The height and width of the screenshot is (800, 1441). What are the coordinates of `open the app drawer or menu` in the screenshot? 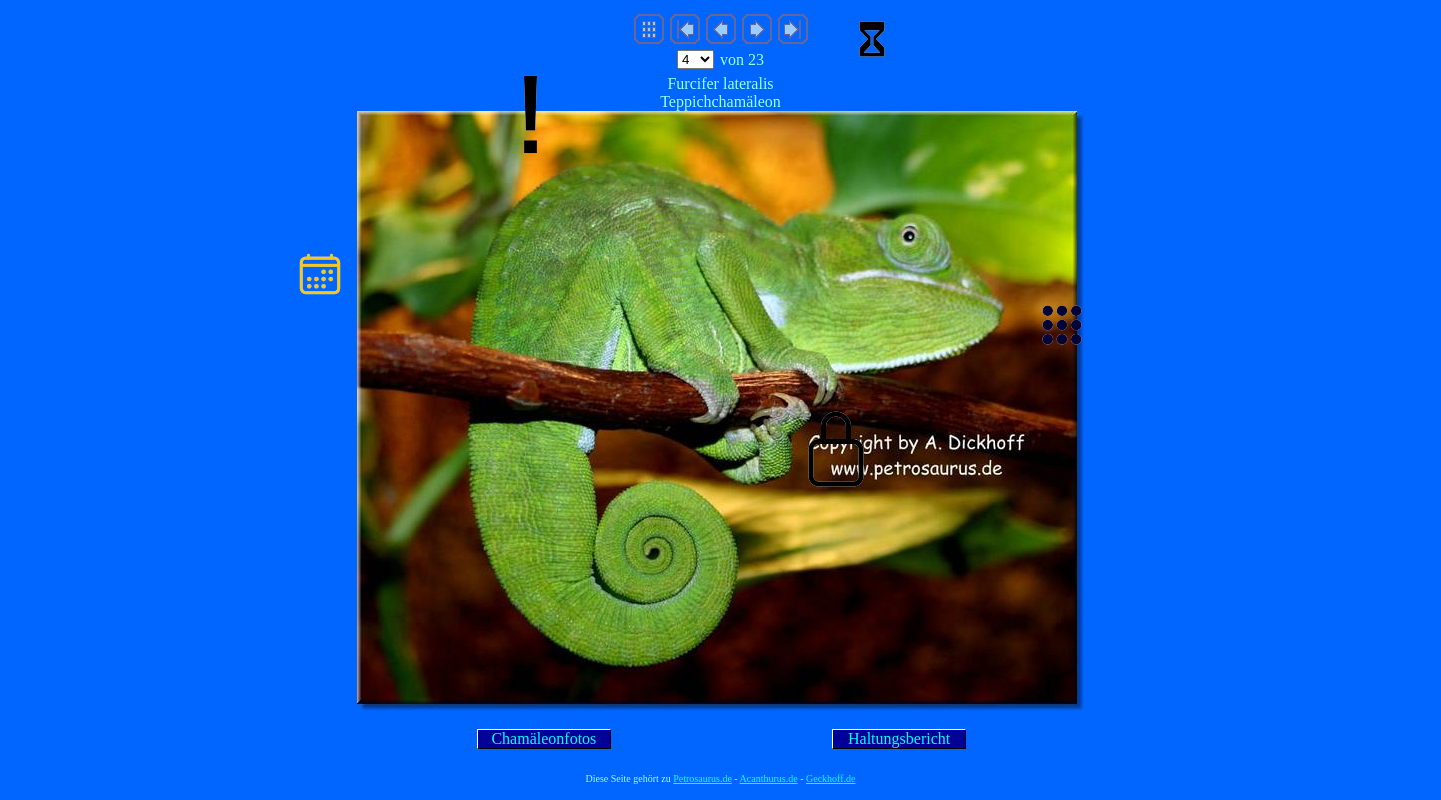 It's located at (1062, 325).